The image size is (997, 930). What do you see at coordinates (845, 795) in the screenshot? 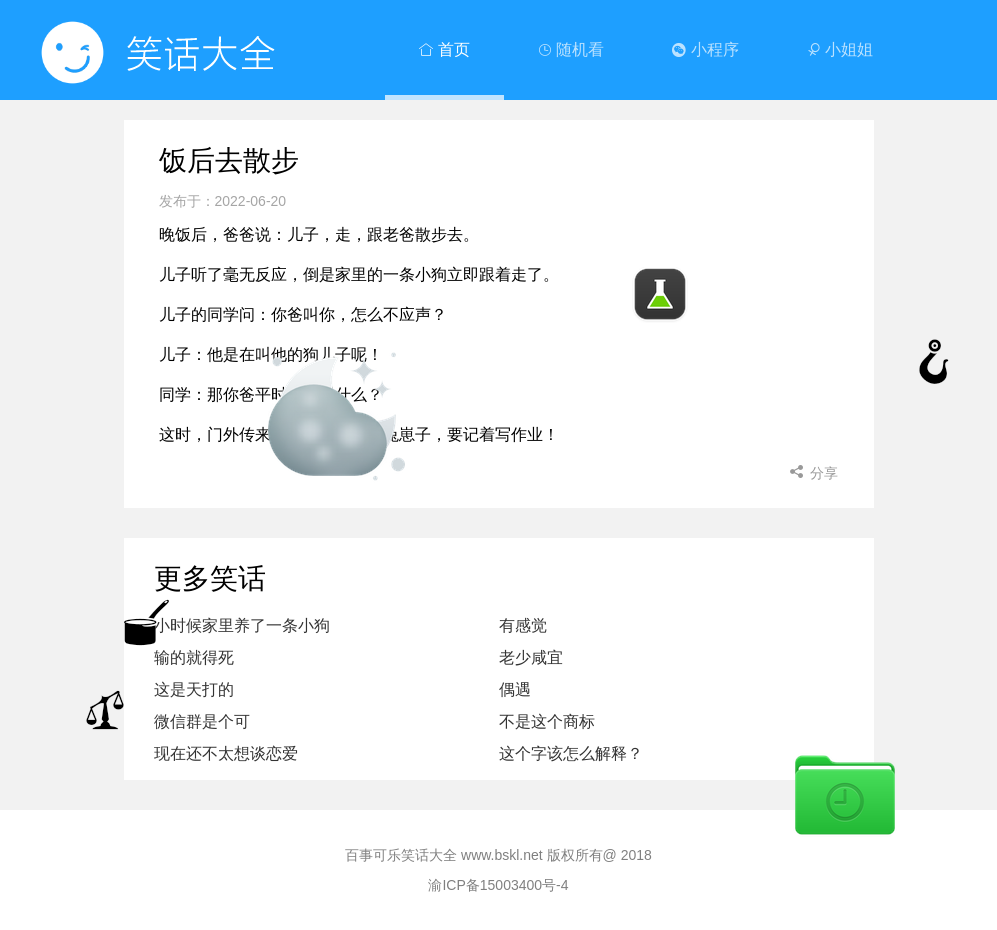
I see `access temporary files folder` at bounding box center [845, 795].